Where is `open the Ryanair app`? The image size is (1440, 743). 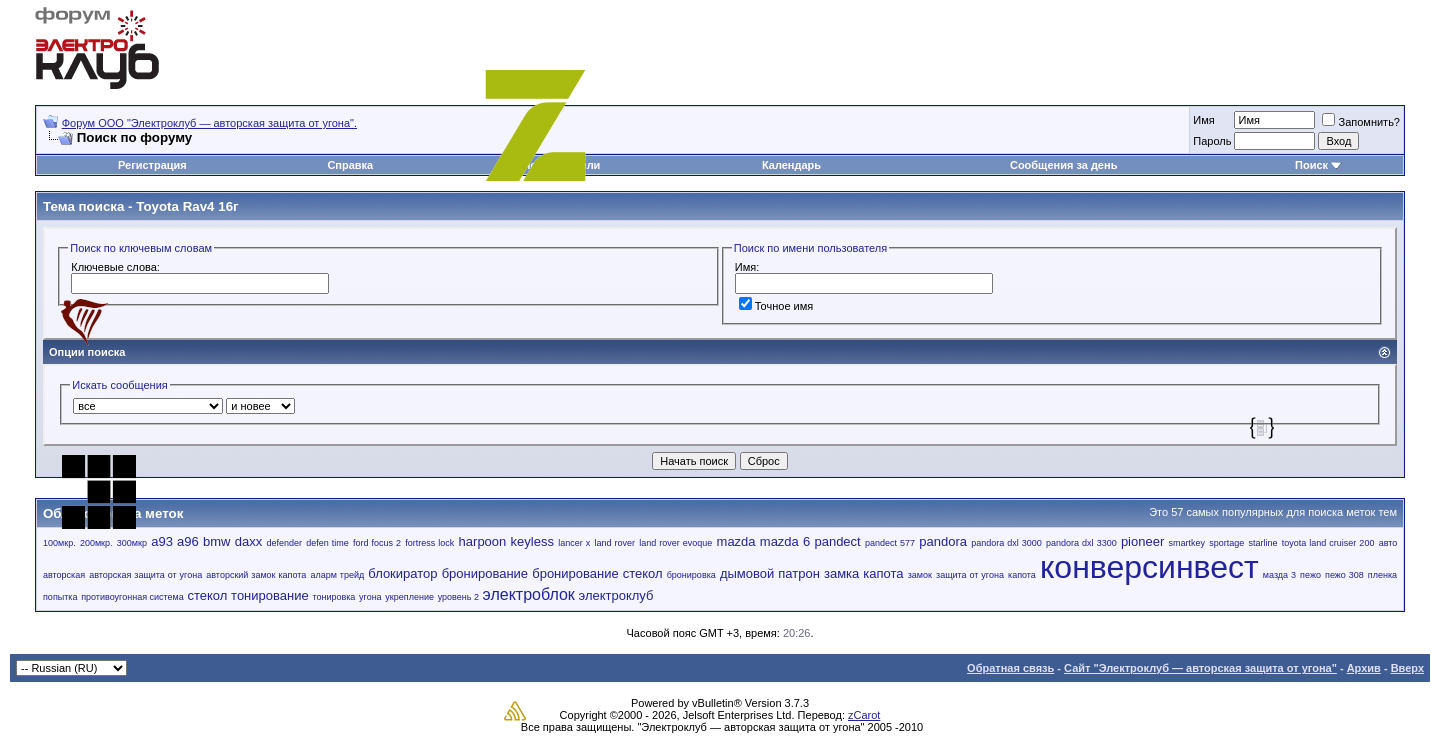
open the Ryanair app is located at coordinates (84, 322).